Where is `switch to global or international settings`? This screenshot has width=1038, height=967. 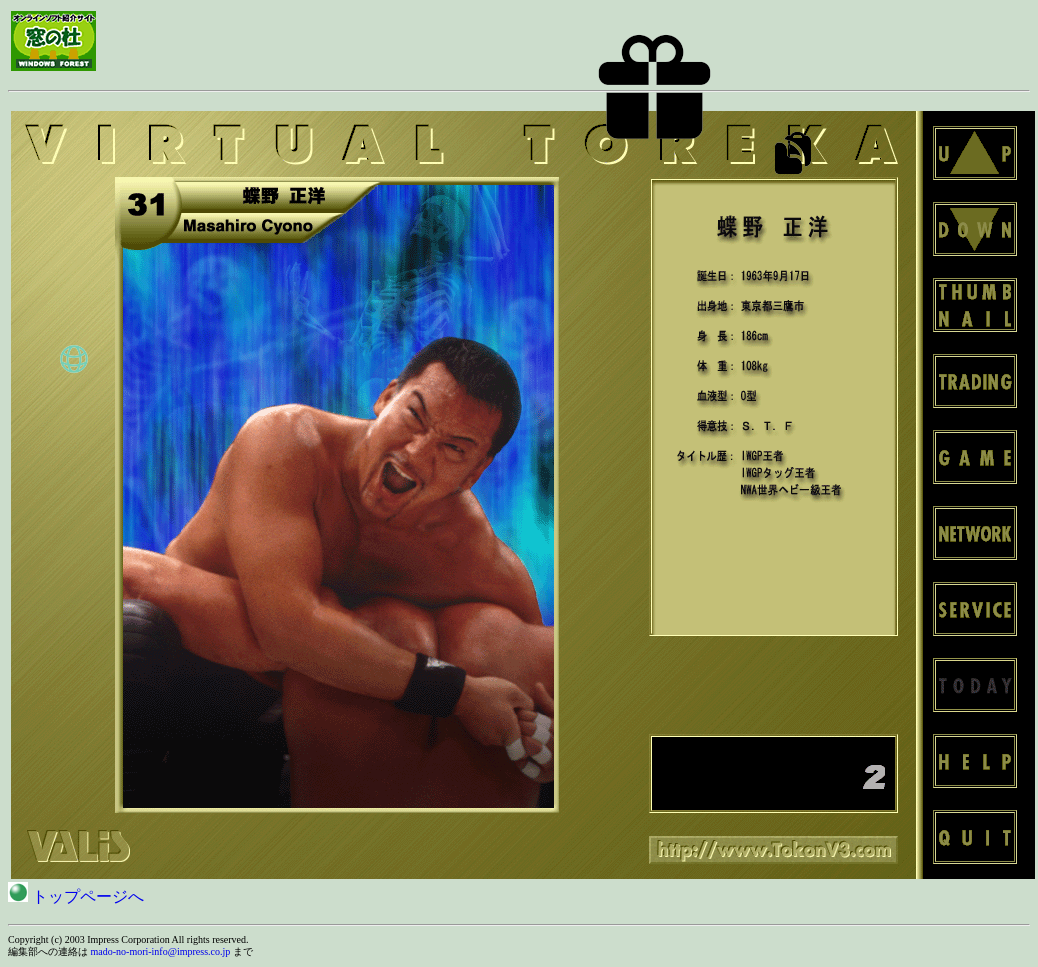 switch to global or international settings is located at coordinates (74, 359).